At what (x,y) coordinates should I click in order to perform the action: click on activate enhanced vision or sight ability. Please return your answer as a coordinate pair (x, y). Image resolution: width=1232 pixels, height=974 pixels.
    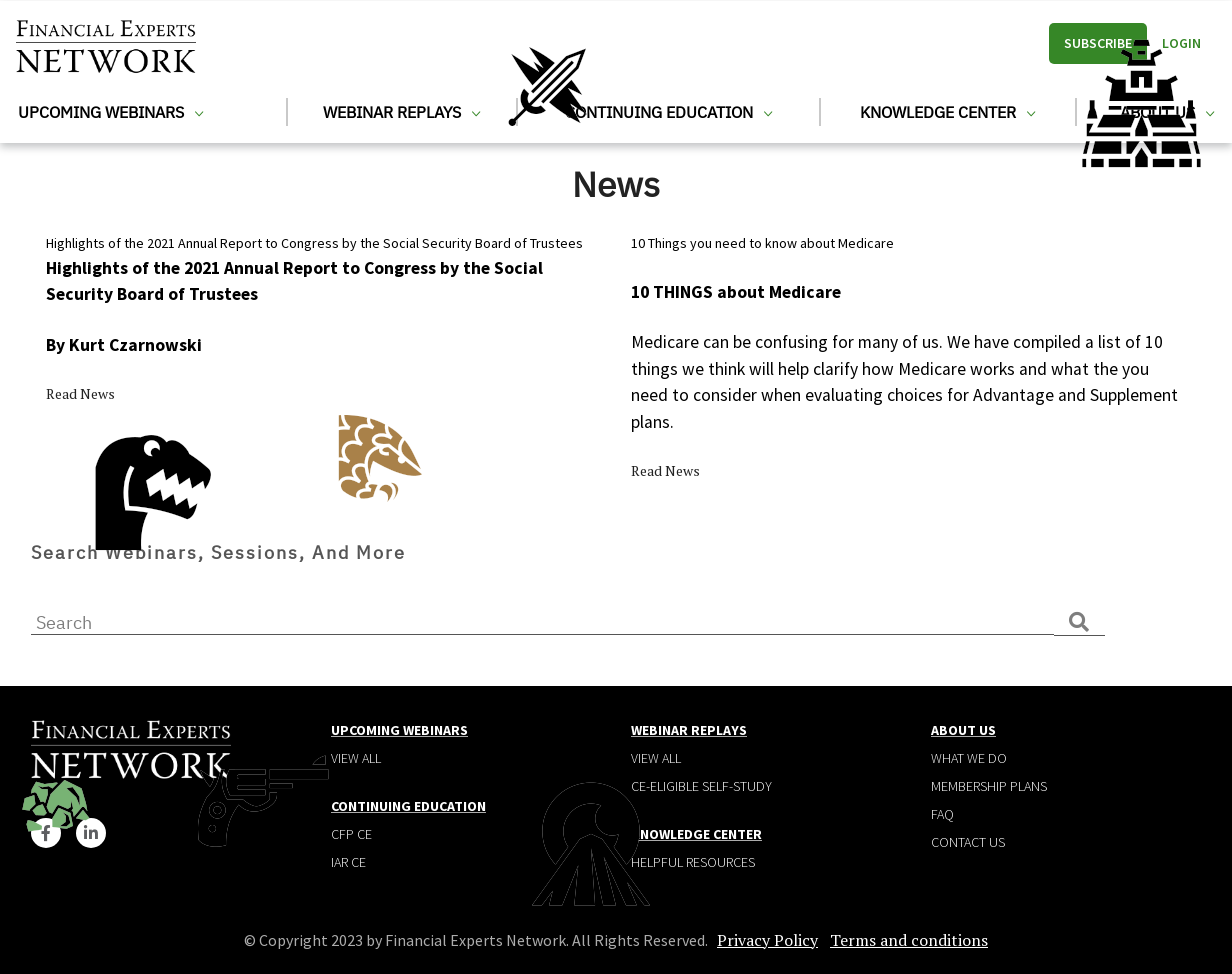
    Looking at the image, I should click on (591, 844).